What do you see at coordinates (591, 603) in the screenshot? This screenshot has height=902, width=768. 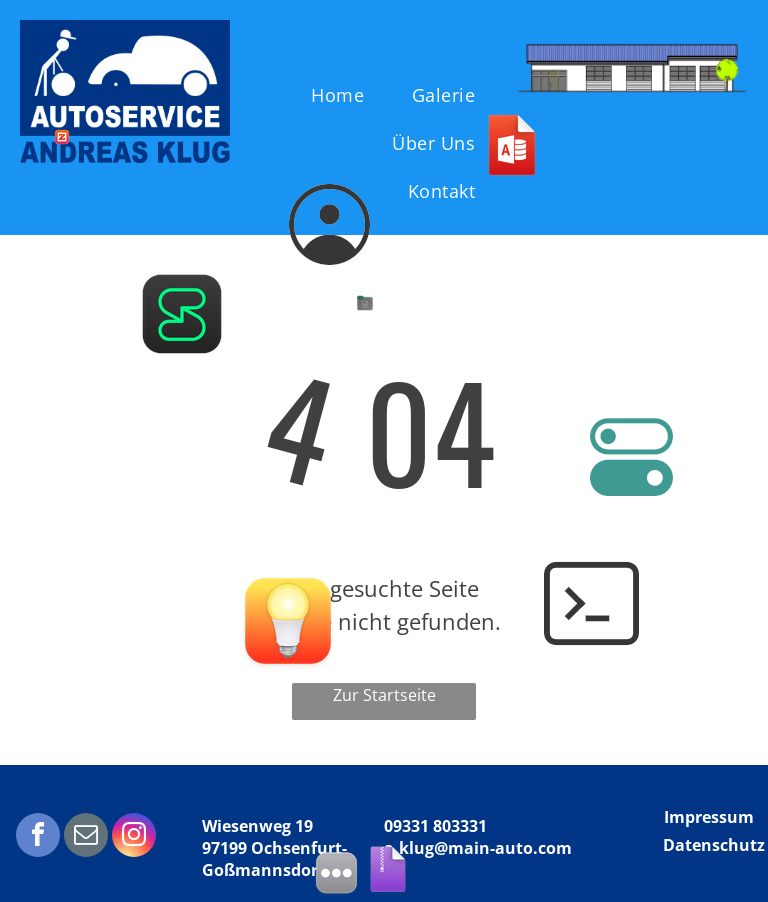 I see `open terminal or command line interface` at bounding box center [591, 603].